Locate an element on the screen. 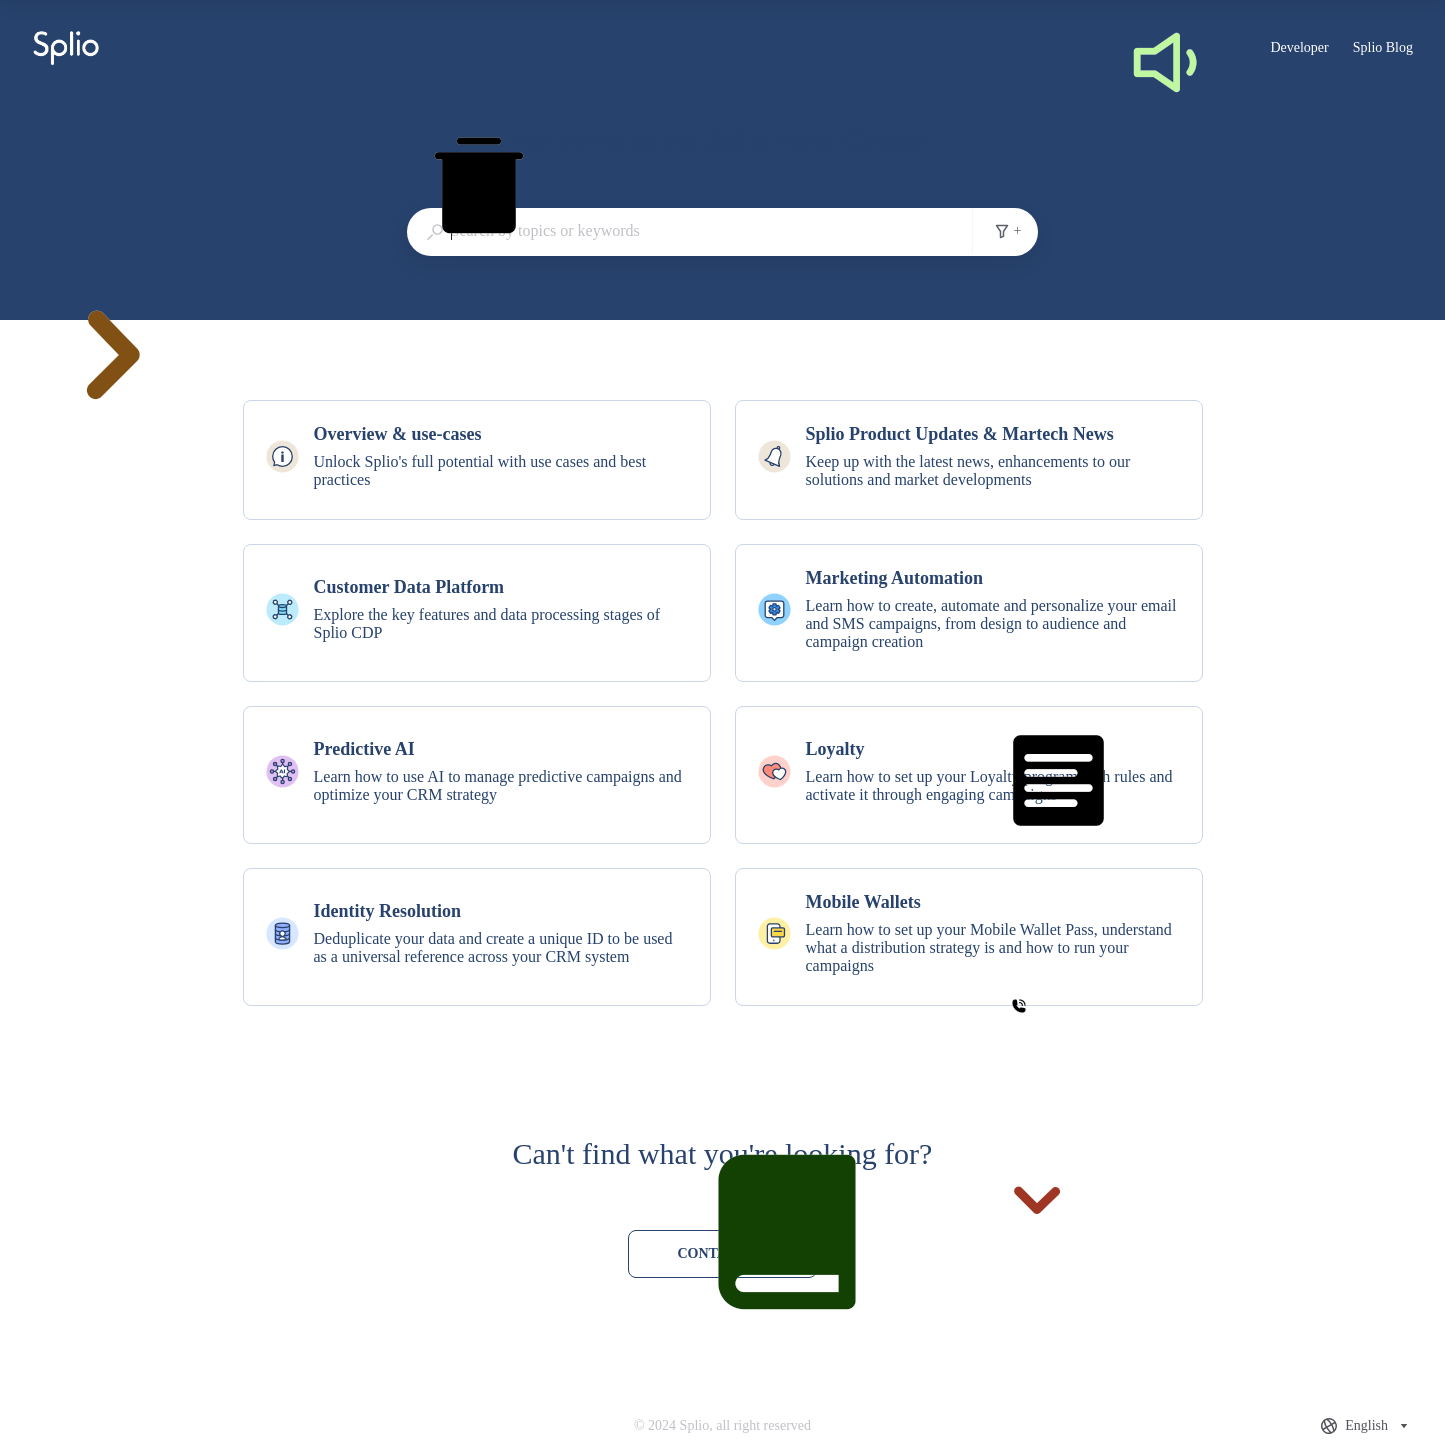 The image size is (1445, 1454). make a phone call is located at coordinates (1019, 1006).